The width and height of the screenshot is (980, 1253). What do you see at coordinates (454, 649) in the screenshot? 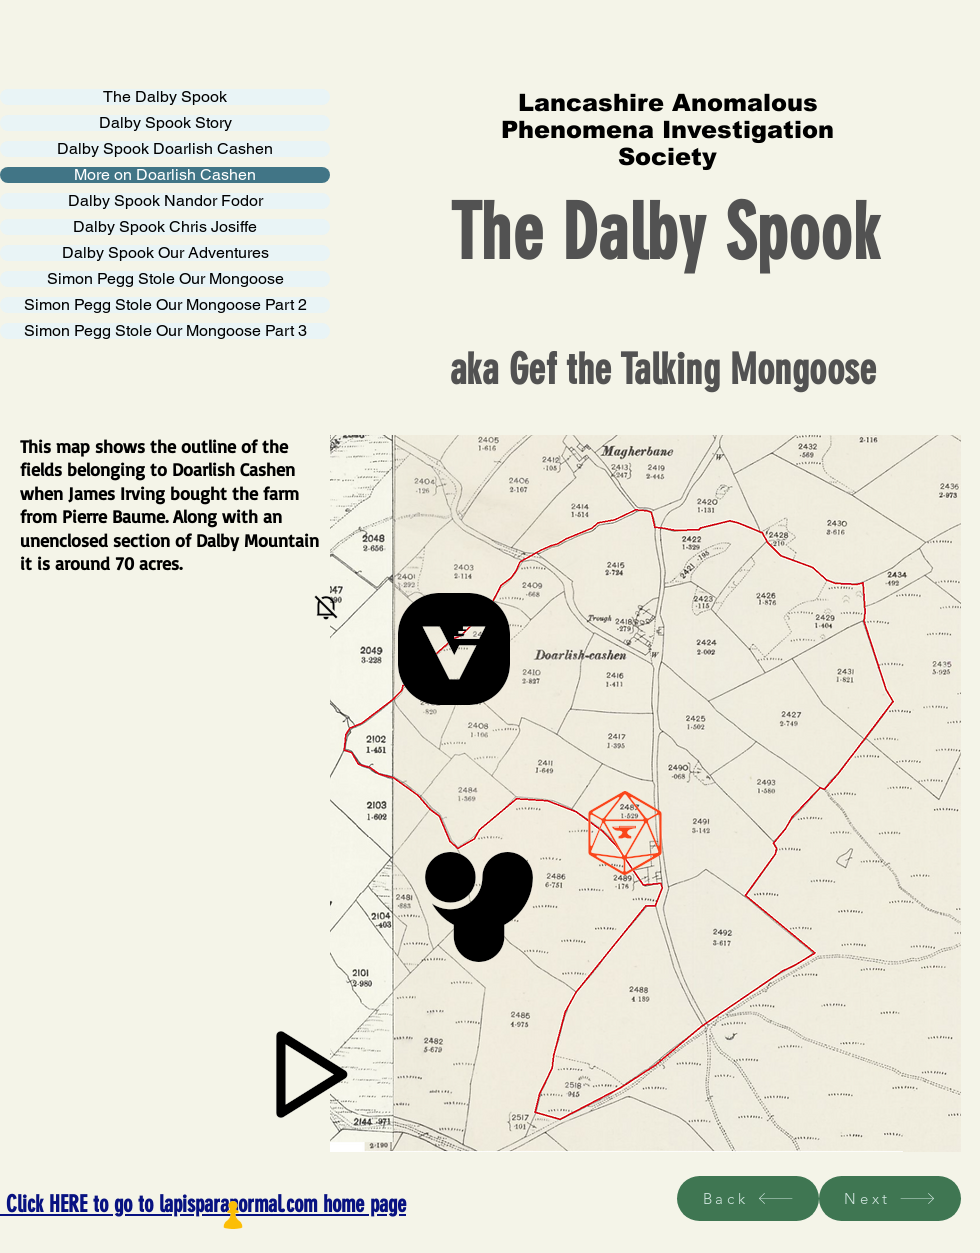
I see `verdaccio private npm registry logo` at bounding box center [454, 649].